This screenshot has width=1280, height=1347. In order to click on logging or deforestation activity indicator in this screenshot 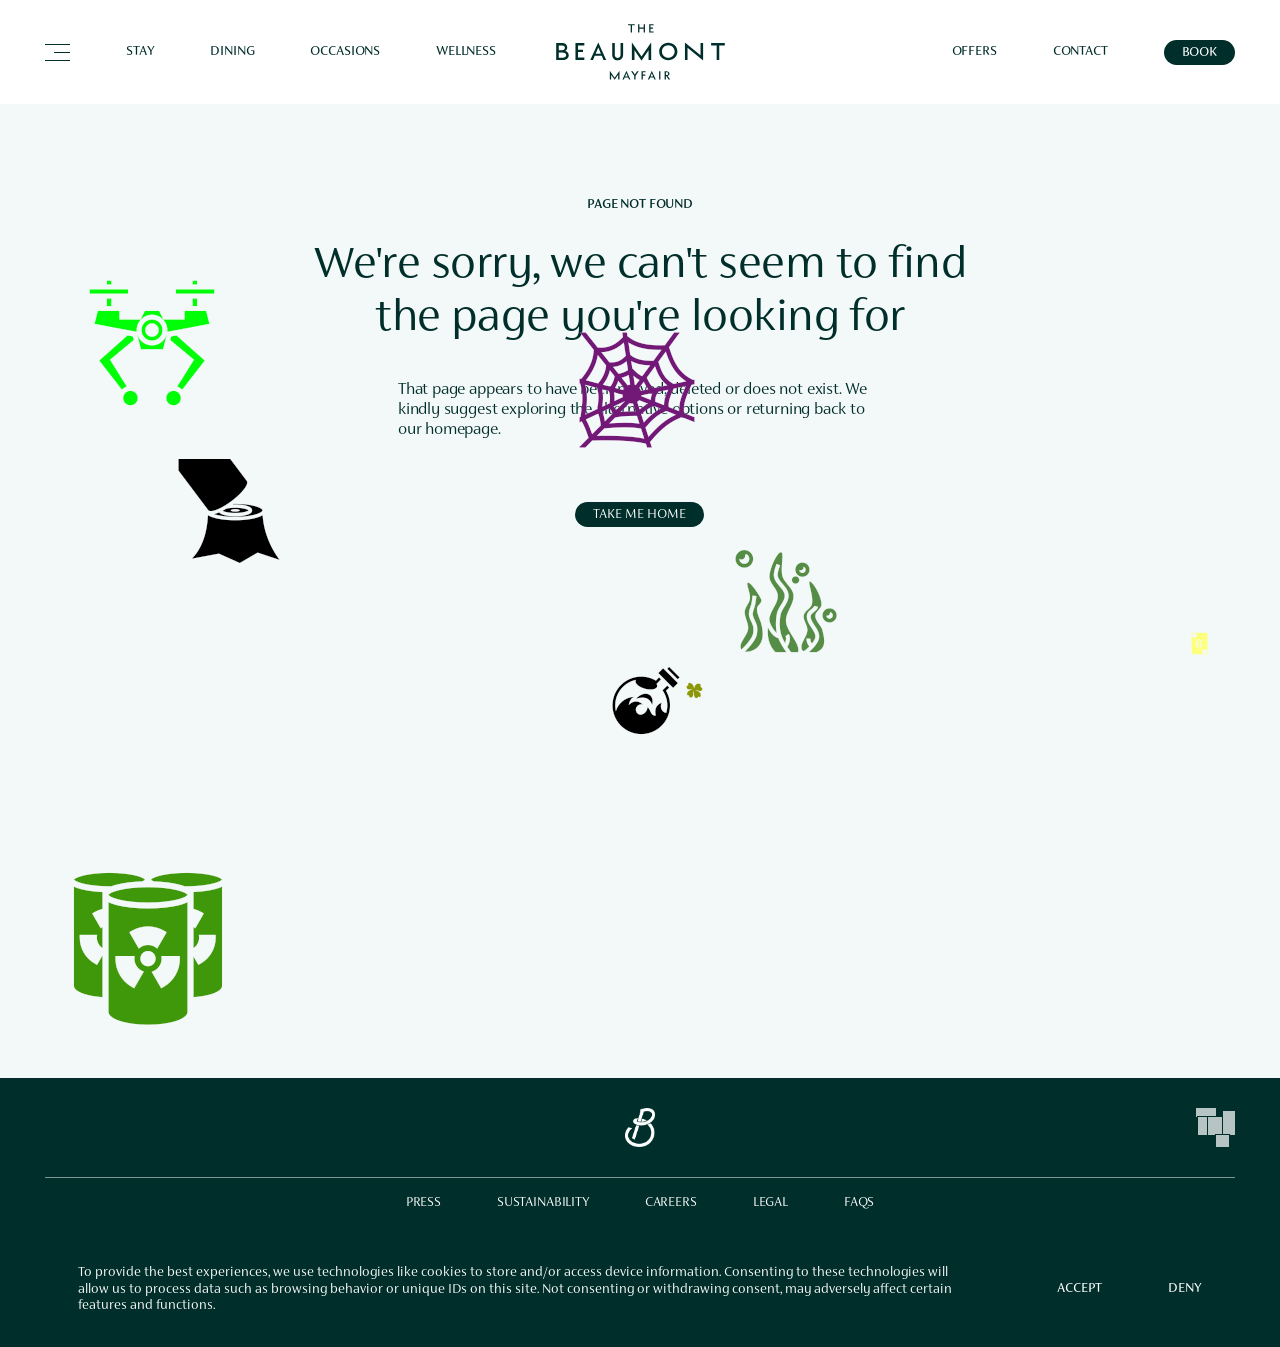, I will do `click(229, 511)`.